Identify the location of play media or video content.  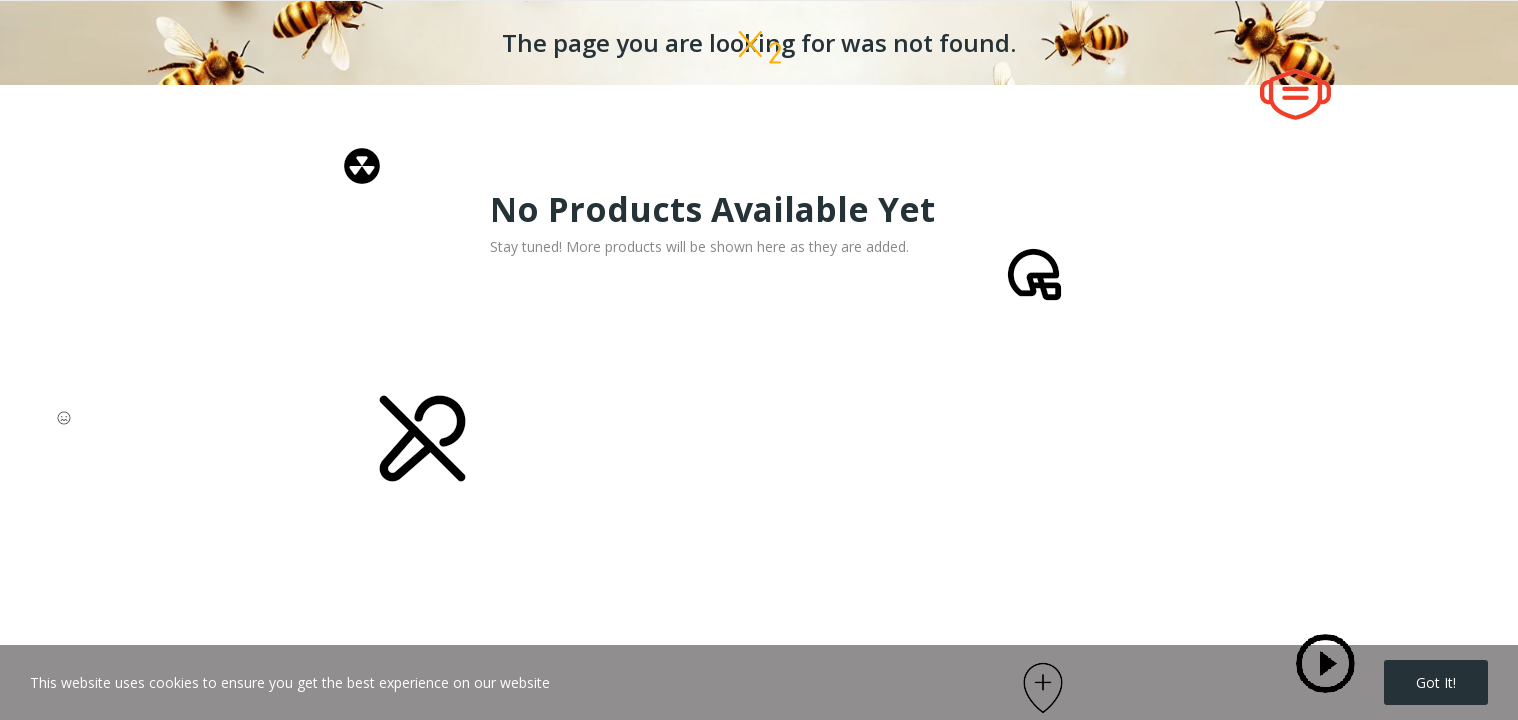
(1325, 663).